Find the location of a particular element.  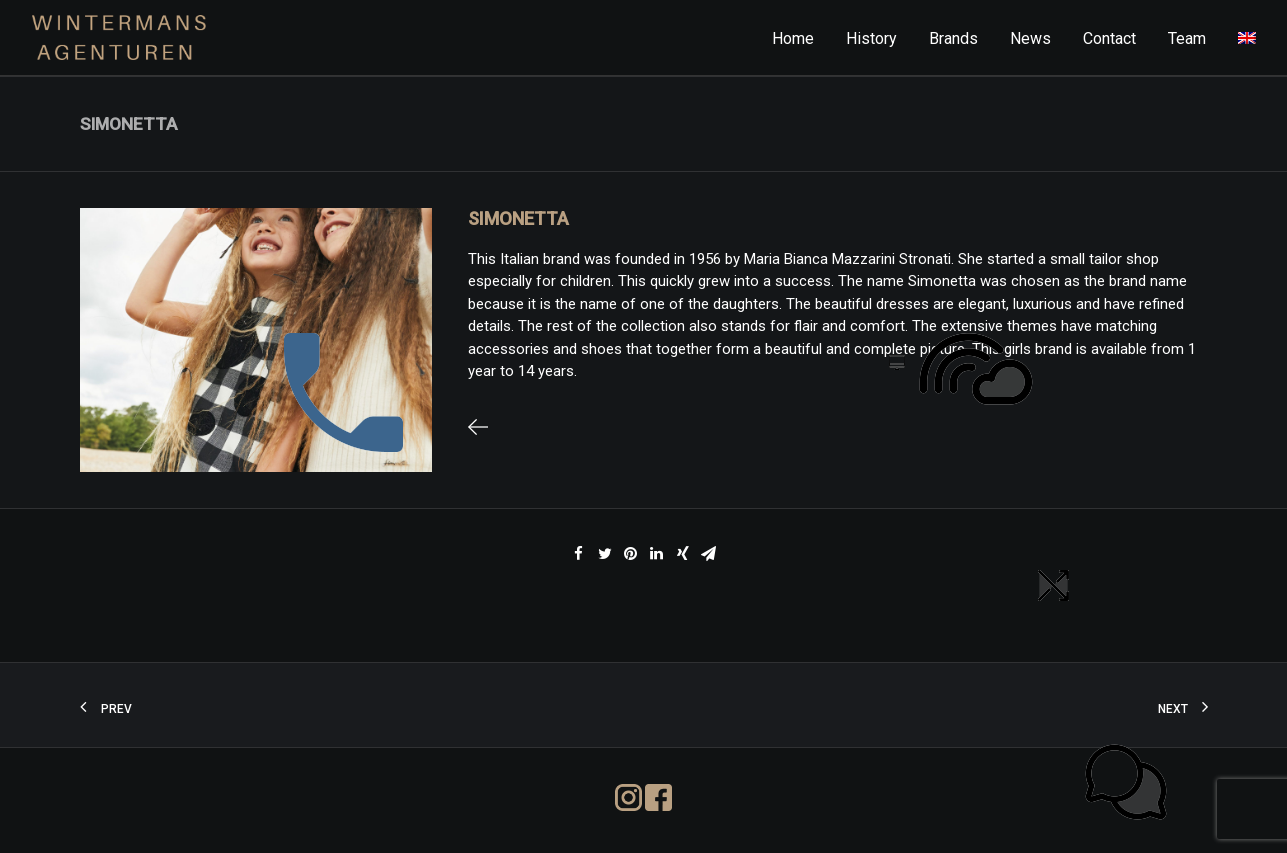

shuffle or randomize playback order is located at coordinates (1053, 585).